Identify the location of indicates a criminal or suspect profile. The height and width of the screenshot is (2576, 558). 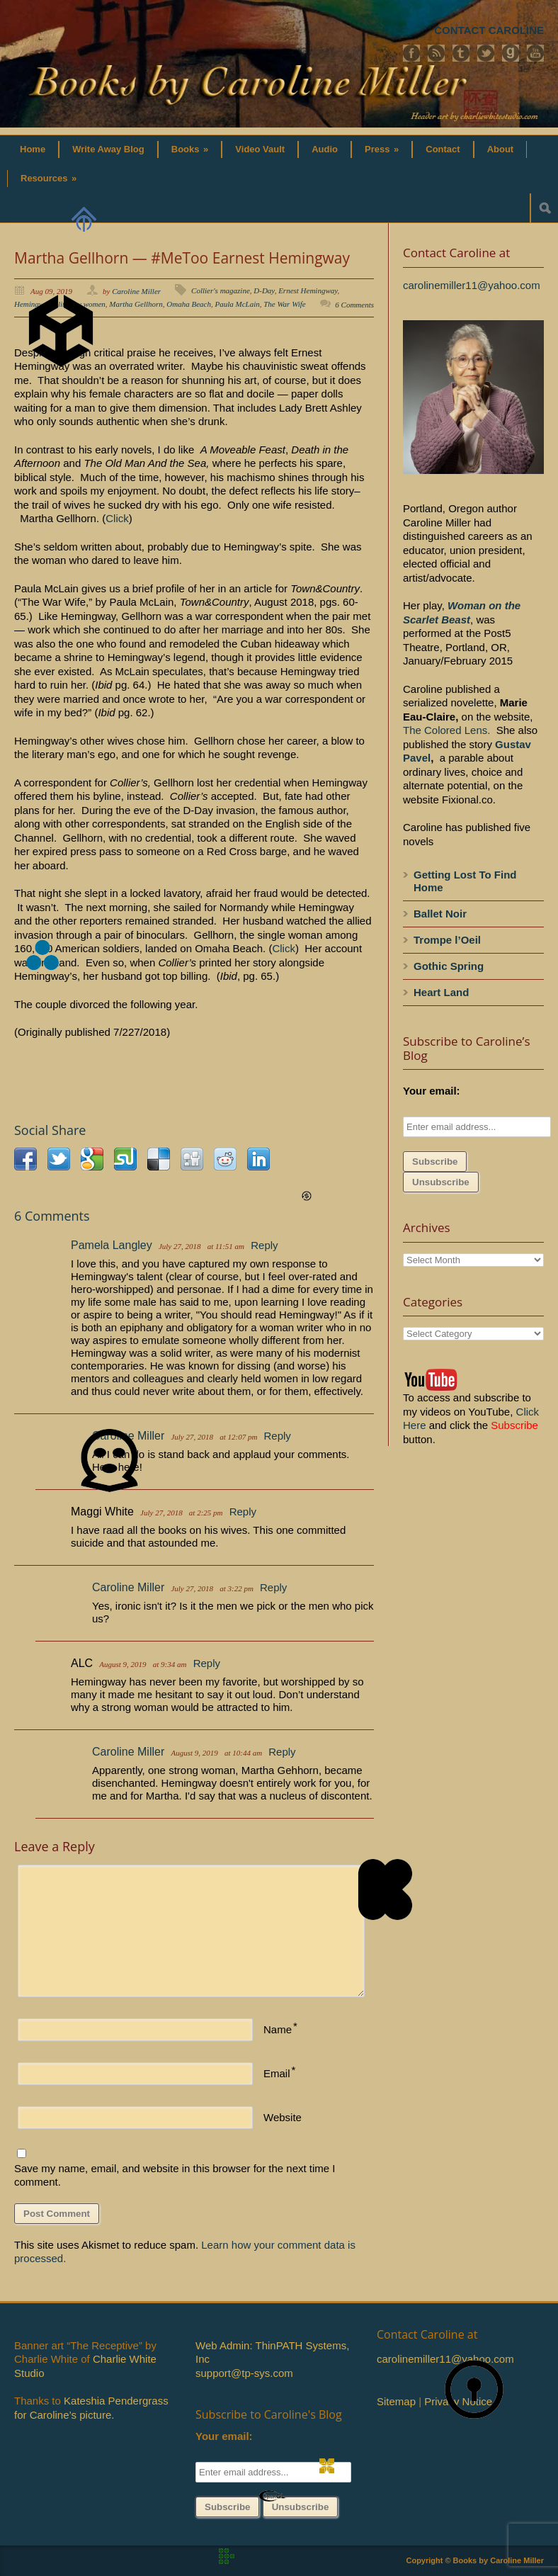
(109, 1460).